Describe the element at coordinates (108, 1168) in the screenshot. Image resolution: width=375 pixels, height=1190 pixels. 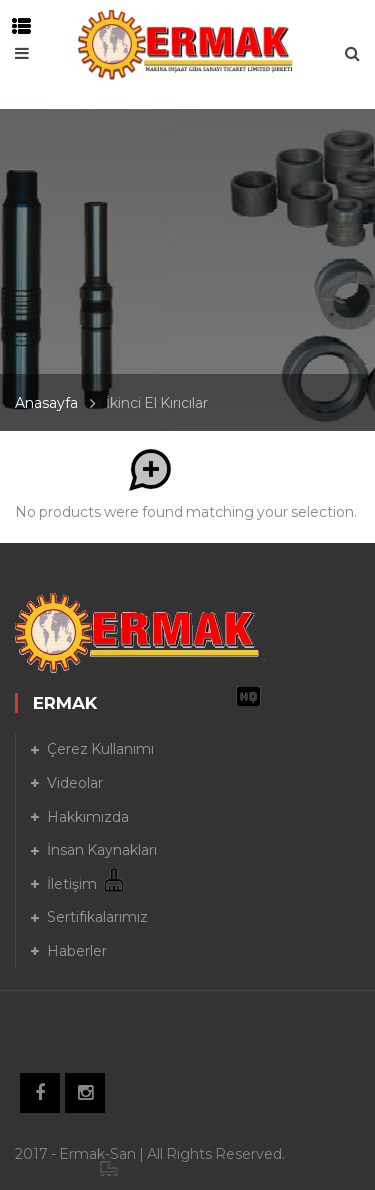
I see `view footwear or shoe category` at that location.